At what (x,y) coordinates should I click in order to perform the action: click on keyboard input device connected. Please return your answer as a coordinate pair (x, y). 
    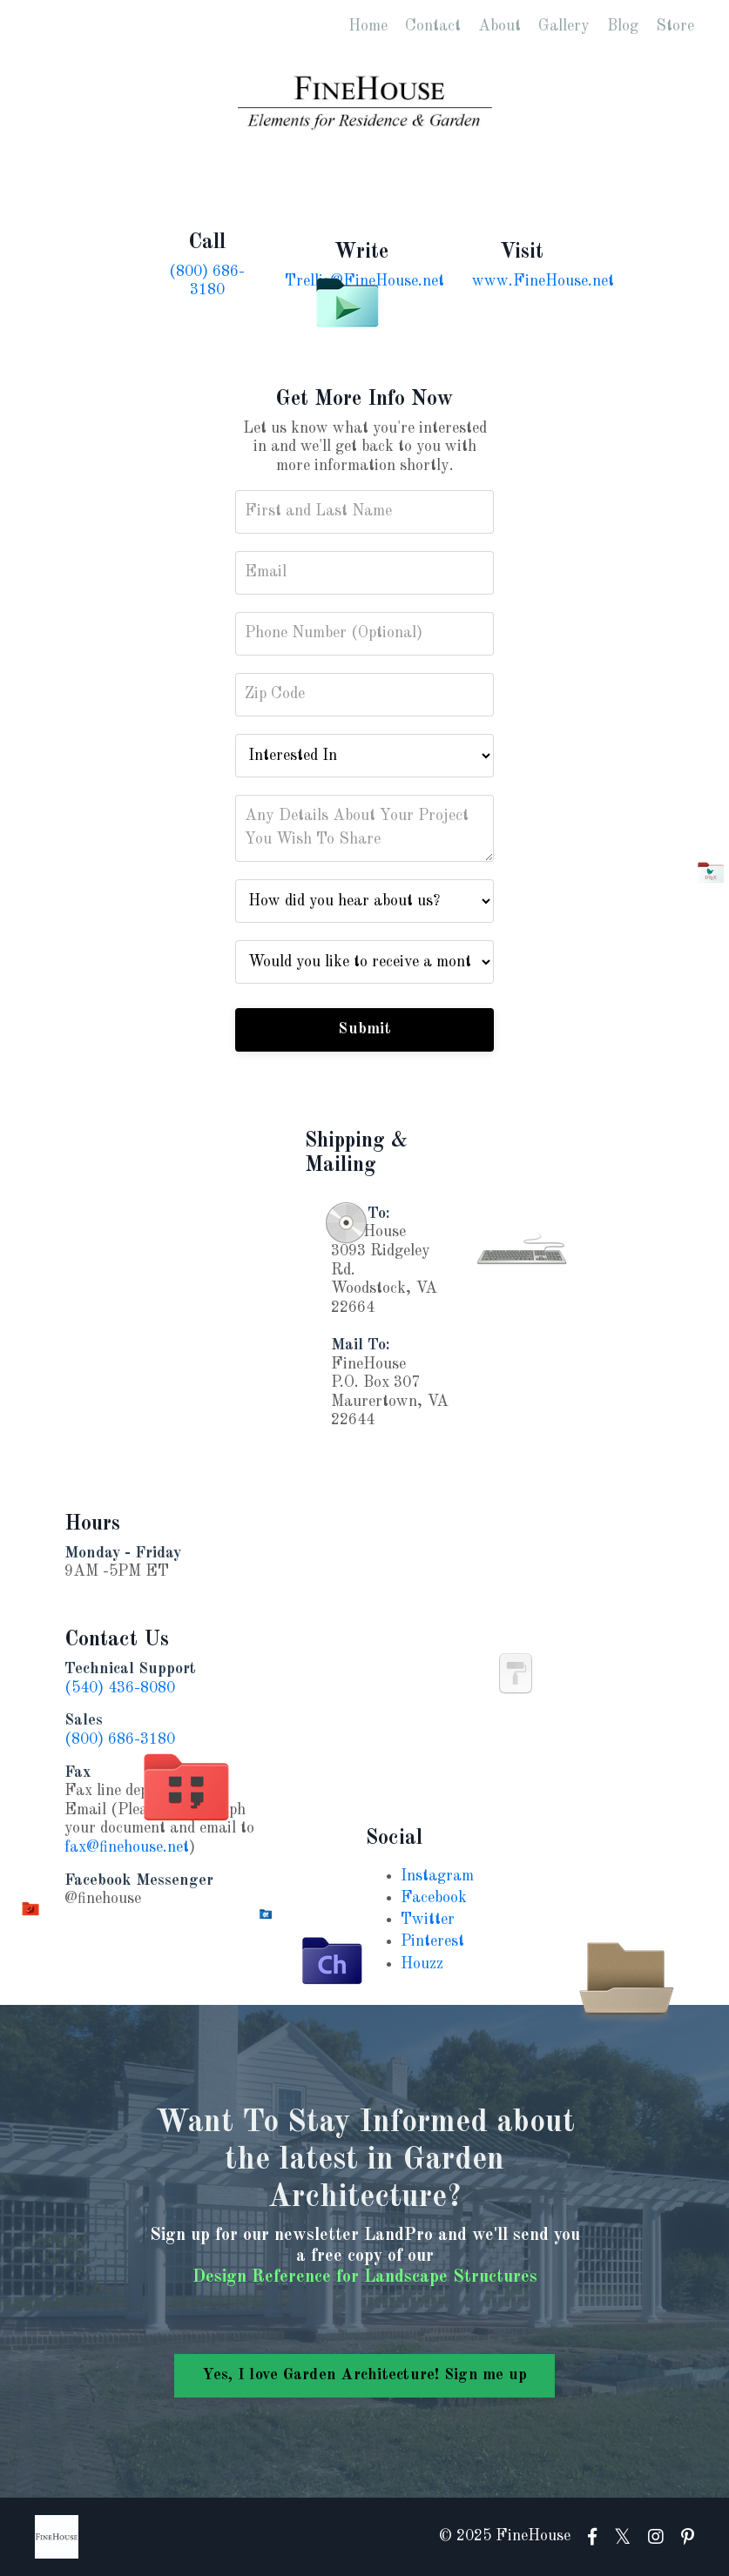
    Looking at the image, I should click on (521, 1247).